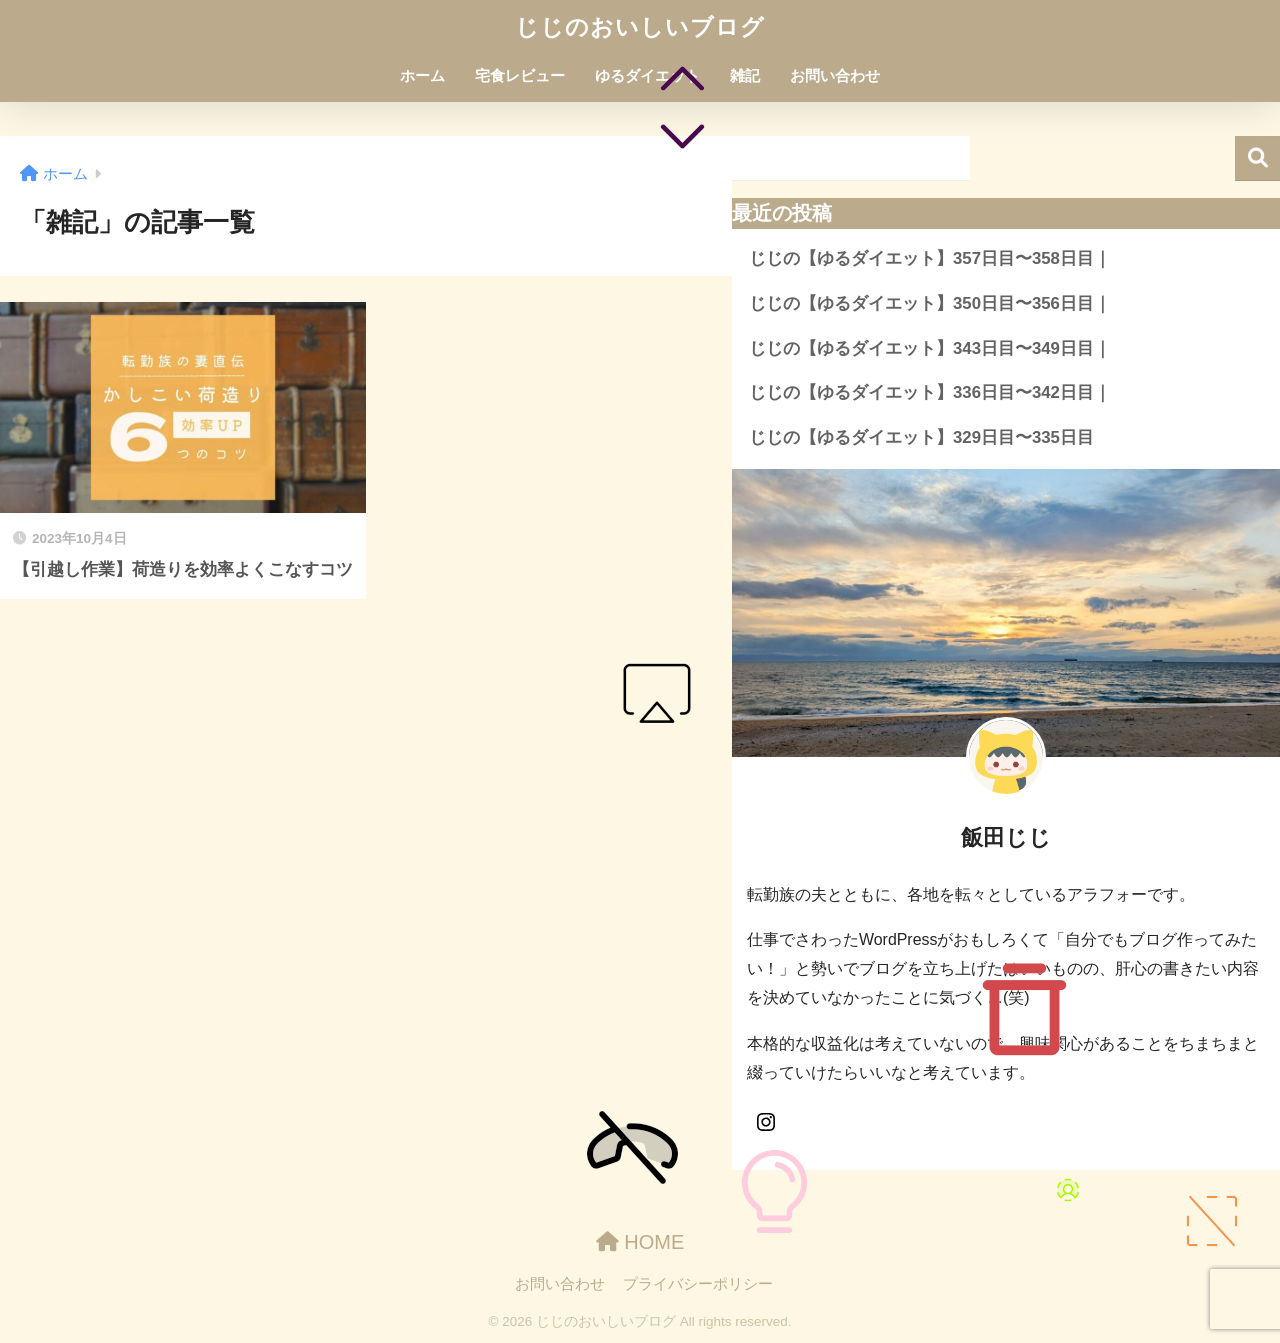 The width and height of the screenshot is (1280, 1343). What do you see at coordinates (657, 692) in the screenshot?
I see `stream content to an external display` at bounding box center [657, 692].